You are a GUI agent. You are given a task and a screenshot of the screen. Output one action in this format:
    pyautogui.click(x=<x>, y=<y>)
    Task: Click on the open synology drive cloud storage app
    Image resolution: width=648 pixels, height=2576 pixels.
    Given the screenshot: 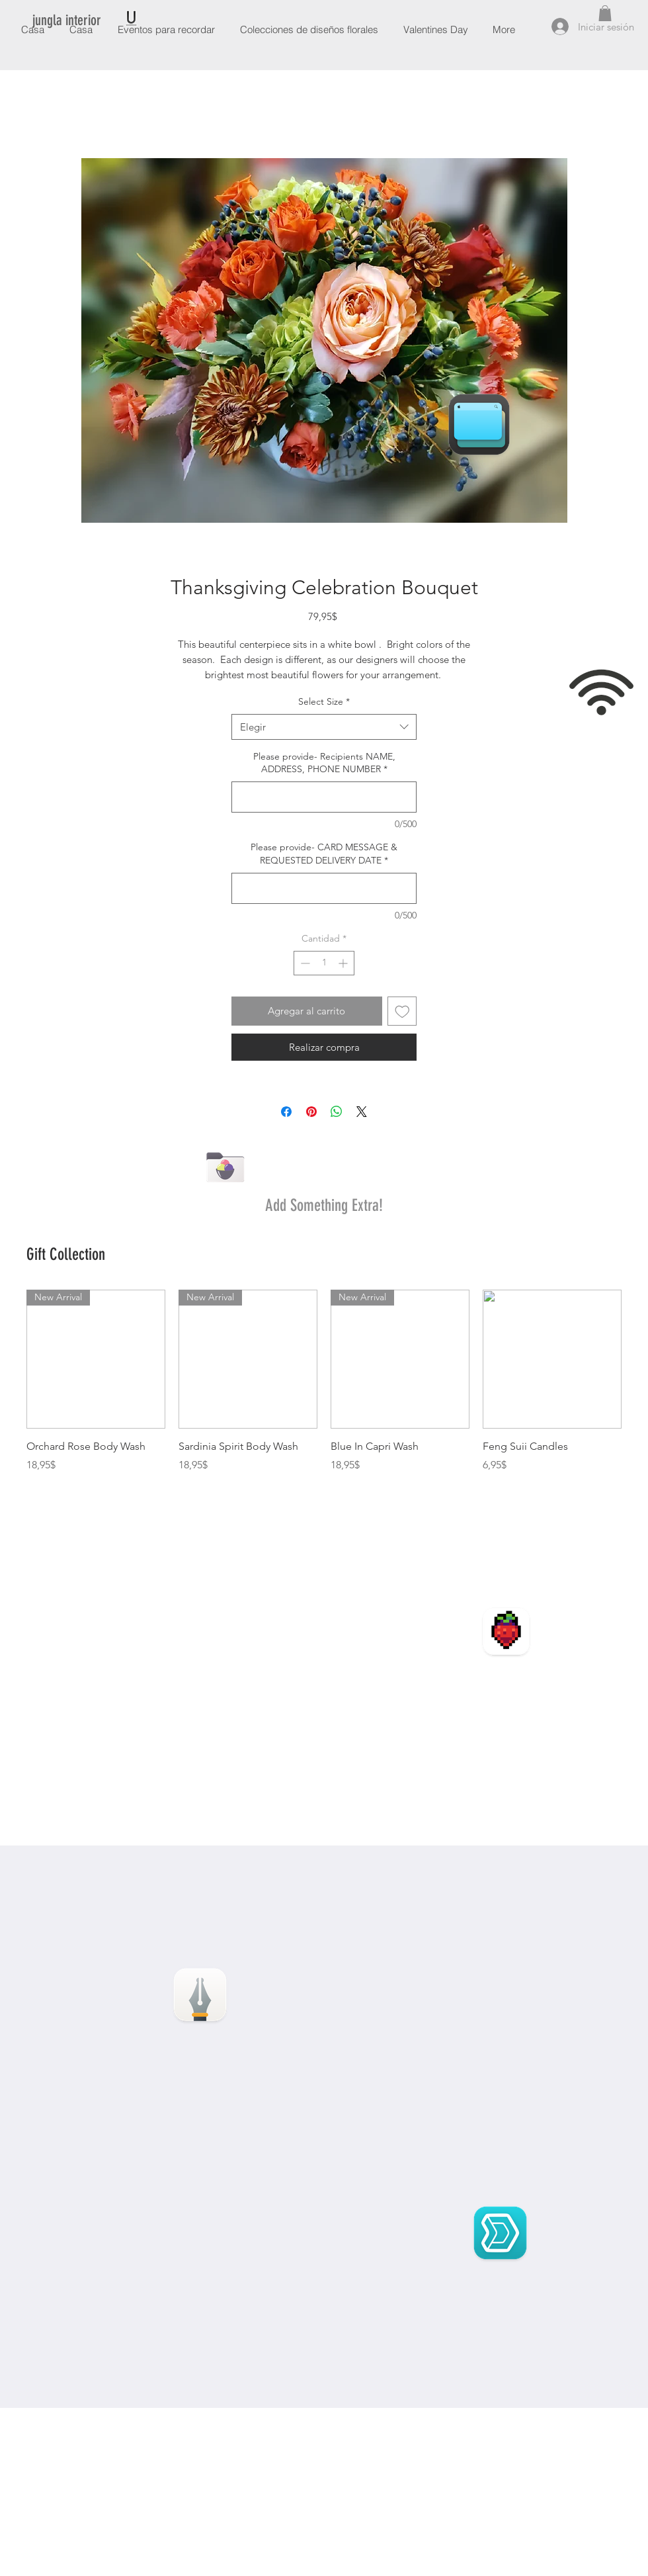 What is the action you would take?
    pyautogui.click(x=500, y=2233)
    